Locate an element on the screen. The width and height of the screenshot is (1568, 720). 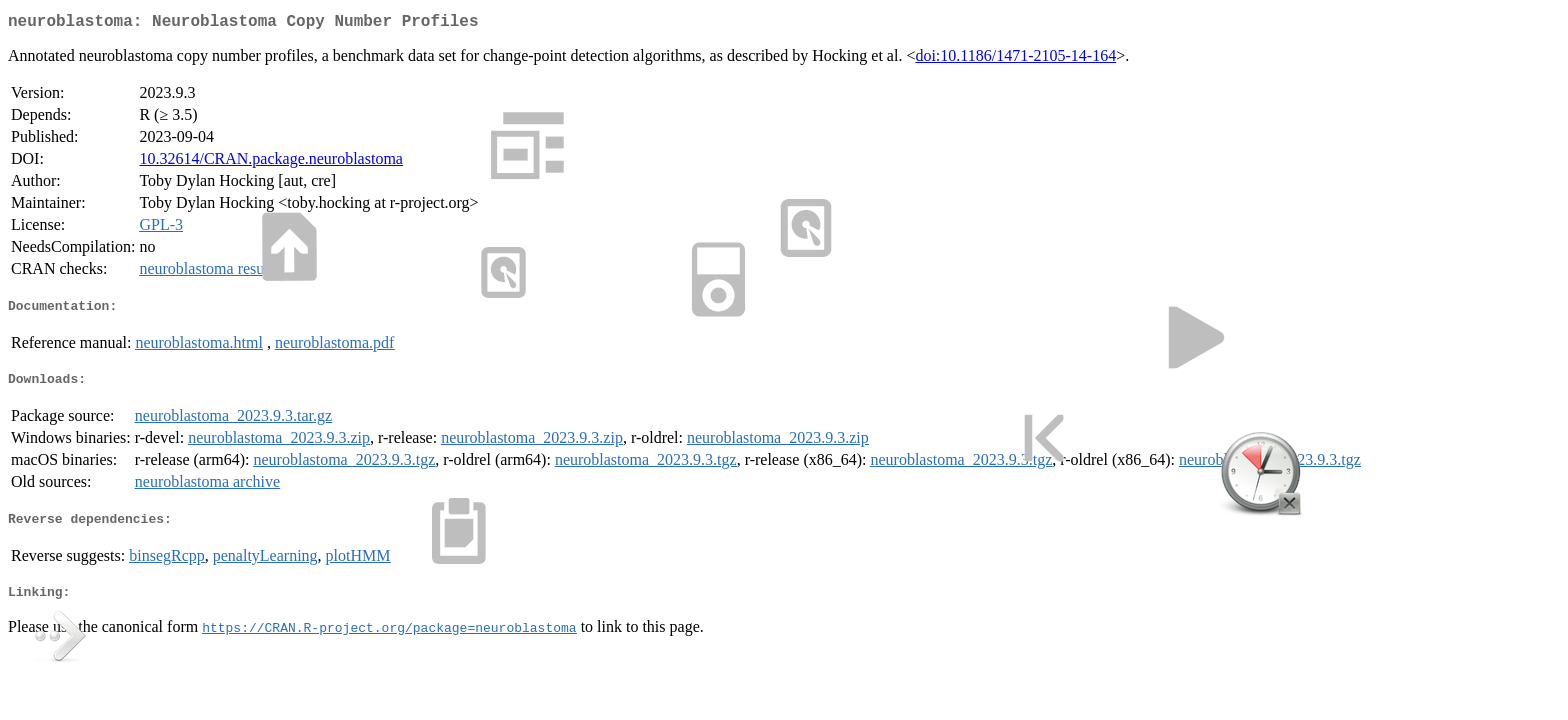
access connected USB hard drive is located at coordinates (503, 272).